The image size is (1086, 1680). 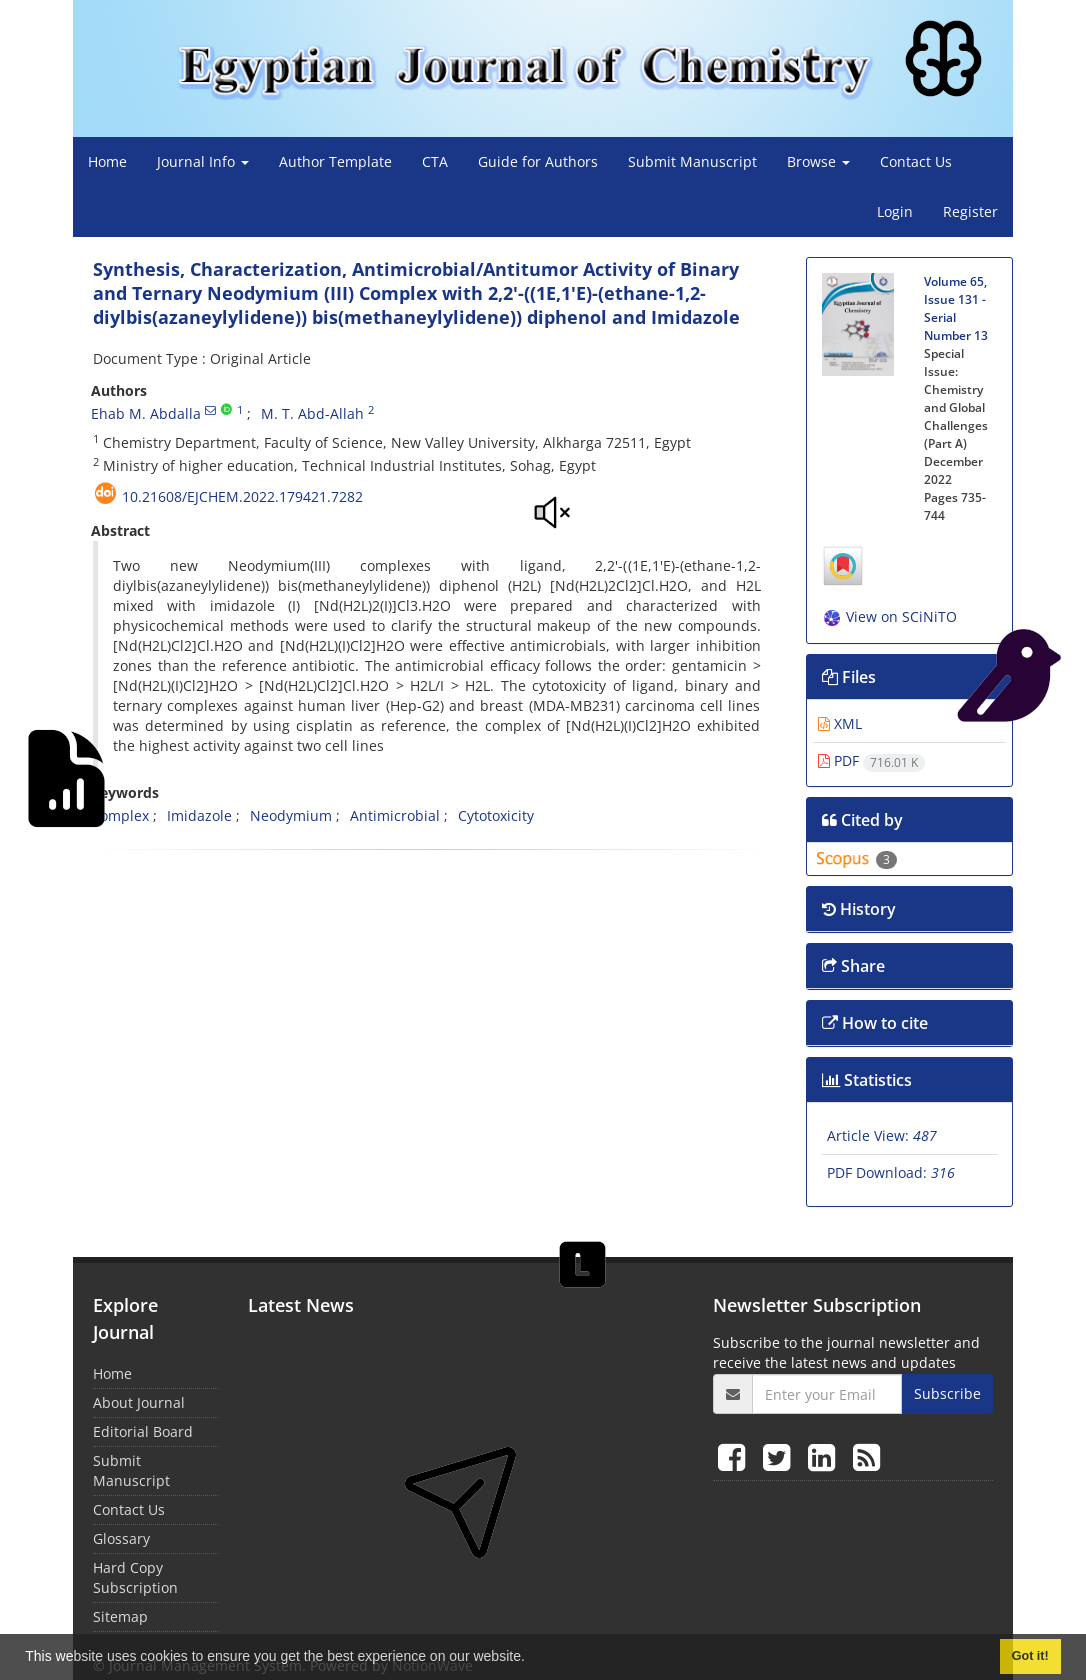 I want to click on view document analytics or statistics, so click(x=66, y=778).